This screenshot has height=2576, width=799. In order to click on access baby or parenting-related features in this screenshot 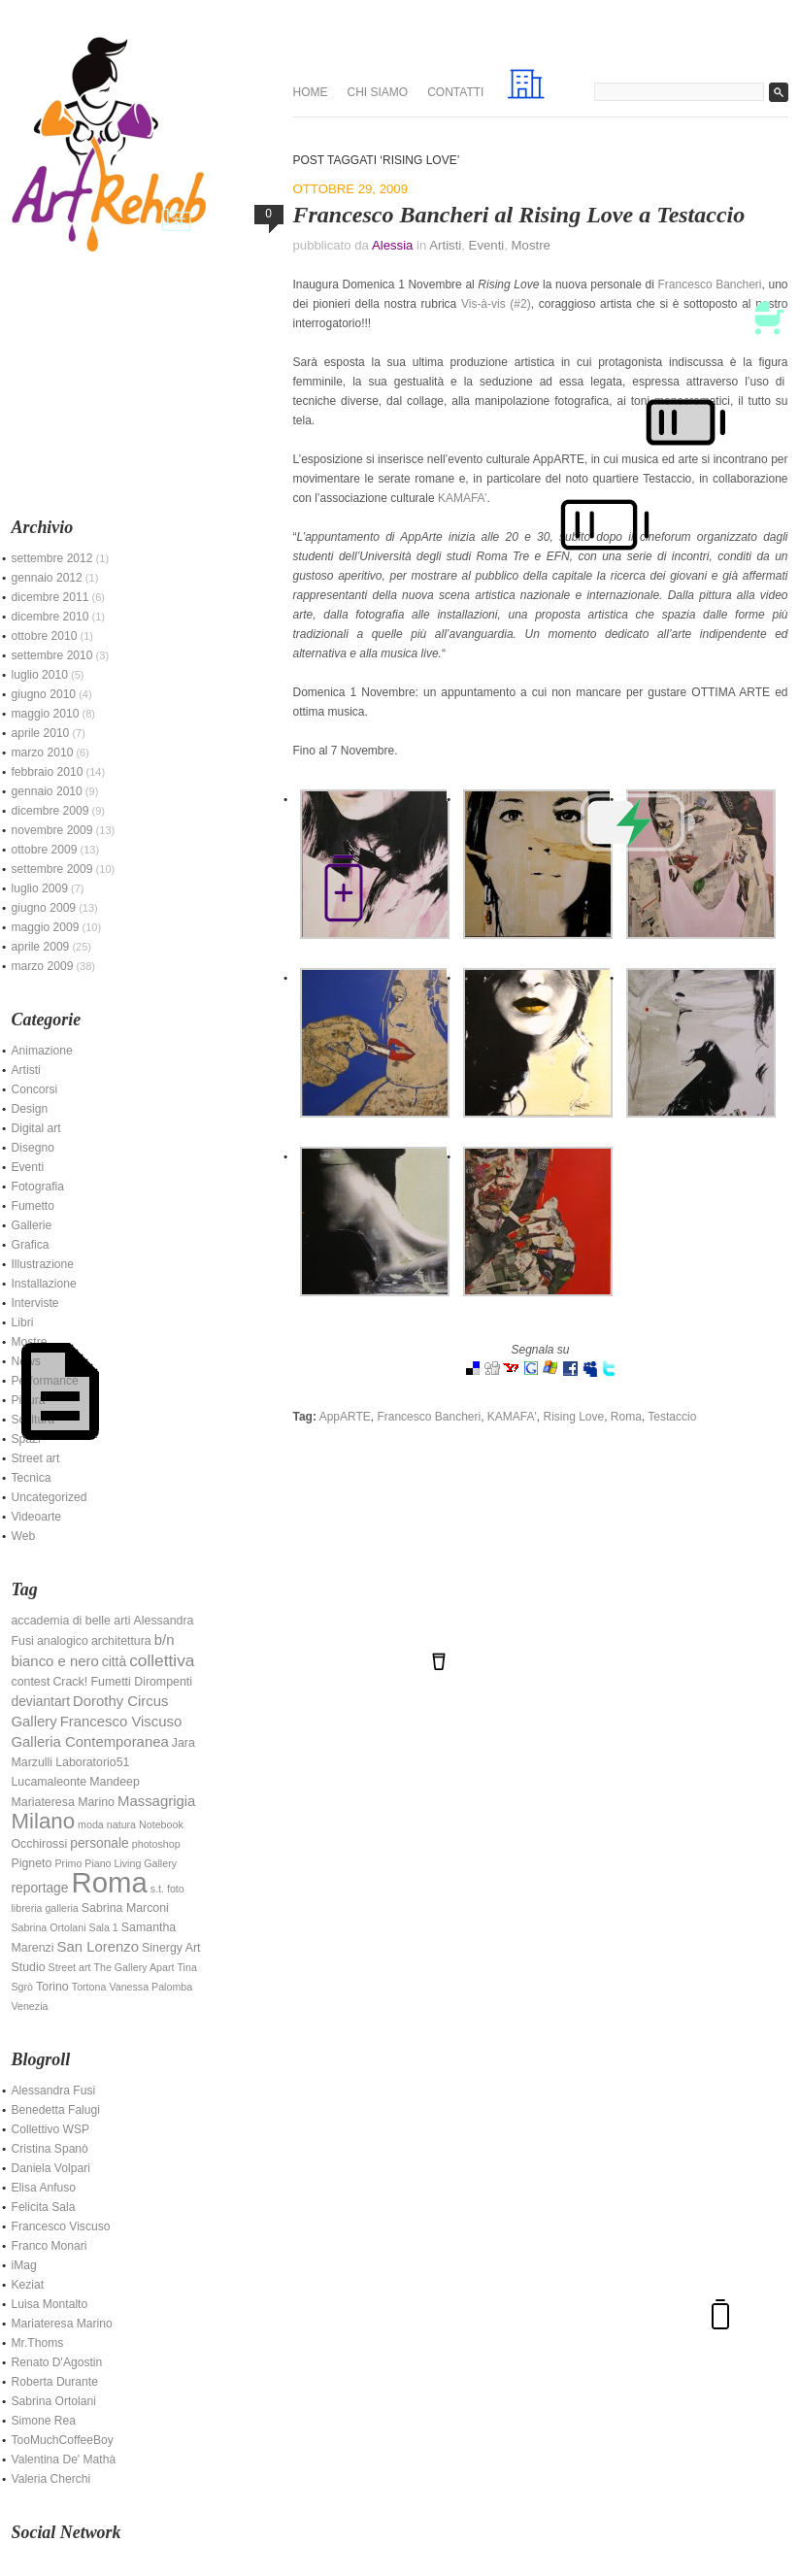, I will do `click(767, 318)`.